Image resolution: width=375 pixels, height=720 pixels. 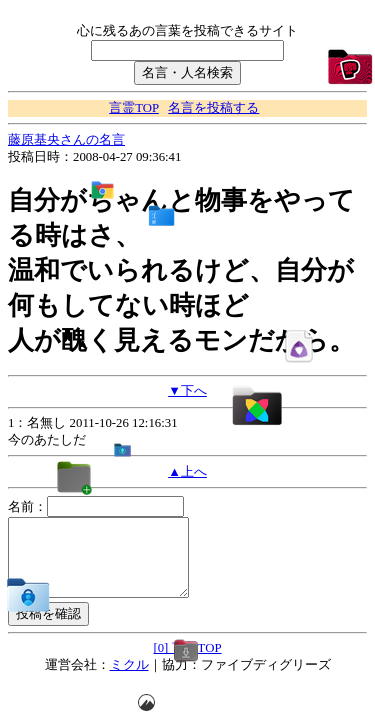 What do you see at coordinates (122, 450) in the screenshot?
I see `open folder containing GitKraken projects` at bounding box center [122, 450].